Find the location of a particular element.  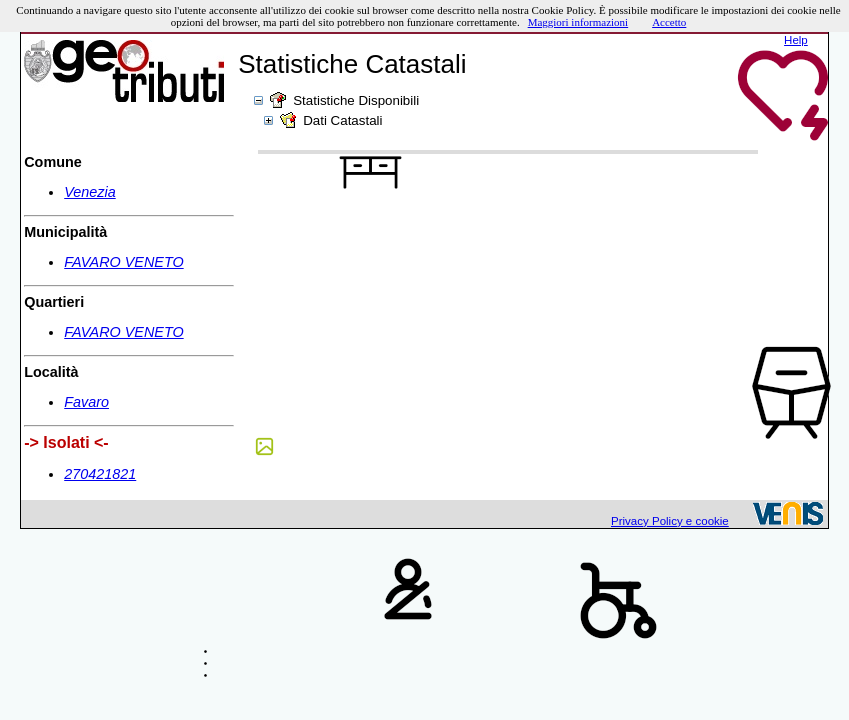

access desk or workspace settings is located at coordinates (370, 171).